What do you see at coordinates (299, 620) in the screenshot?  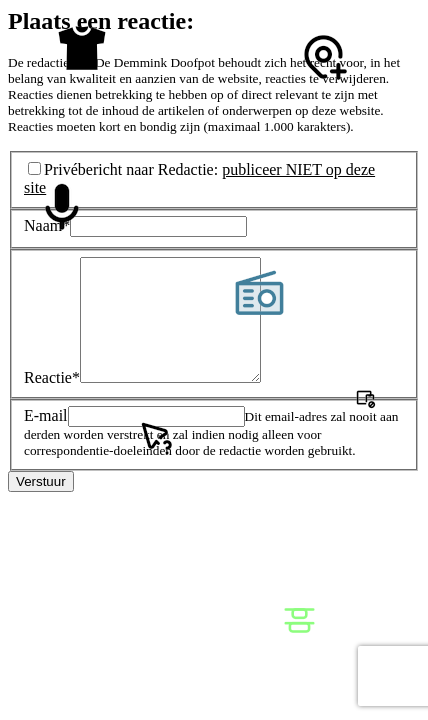 I see `align objects to the top edge with vertical distribution` at bounding box center [299, 620].